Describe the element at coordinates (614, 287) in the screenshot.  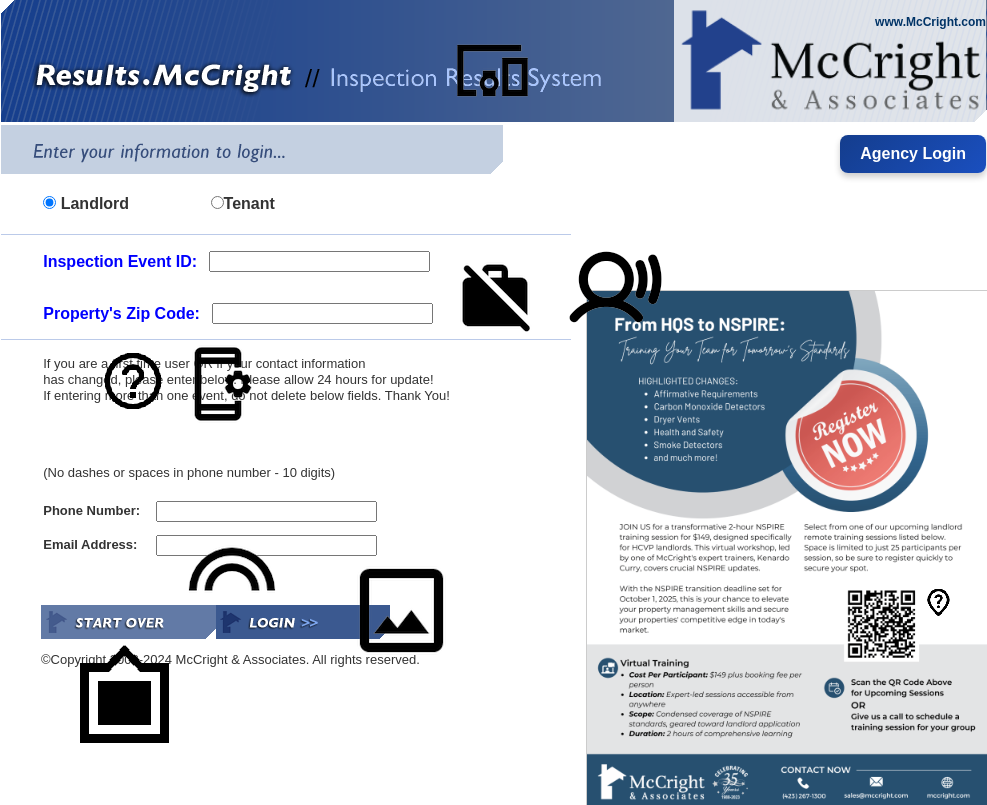
I see `user is speaking or broadcasting audio` at that location.